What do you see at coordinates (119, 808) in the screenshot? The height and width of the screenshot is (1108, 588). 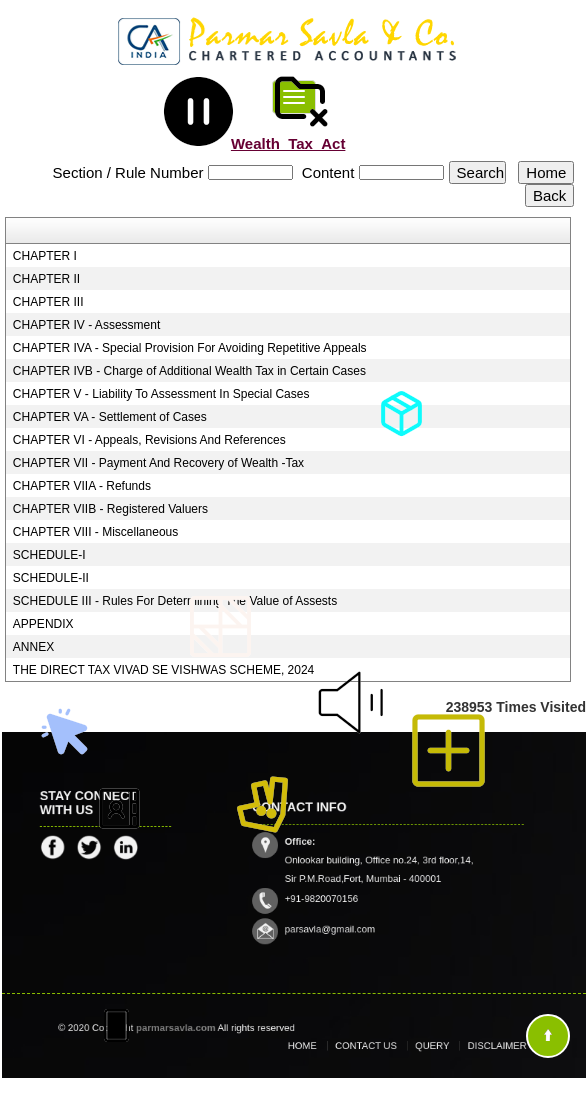 I see `open contacts or address book` at bounding box center [119, 808].